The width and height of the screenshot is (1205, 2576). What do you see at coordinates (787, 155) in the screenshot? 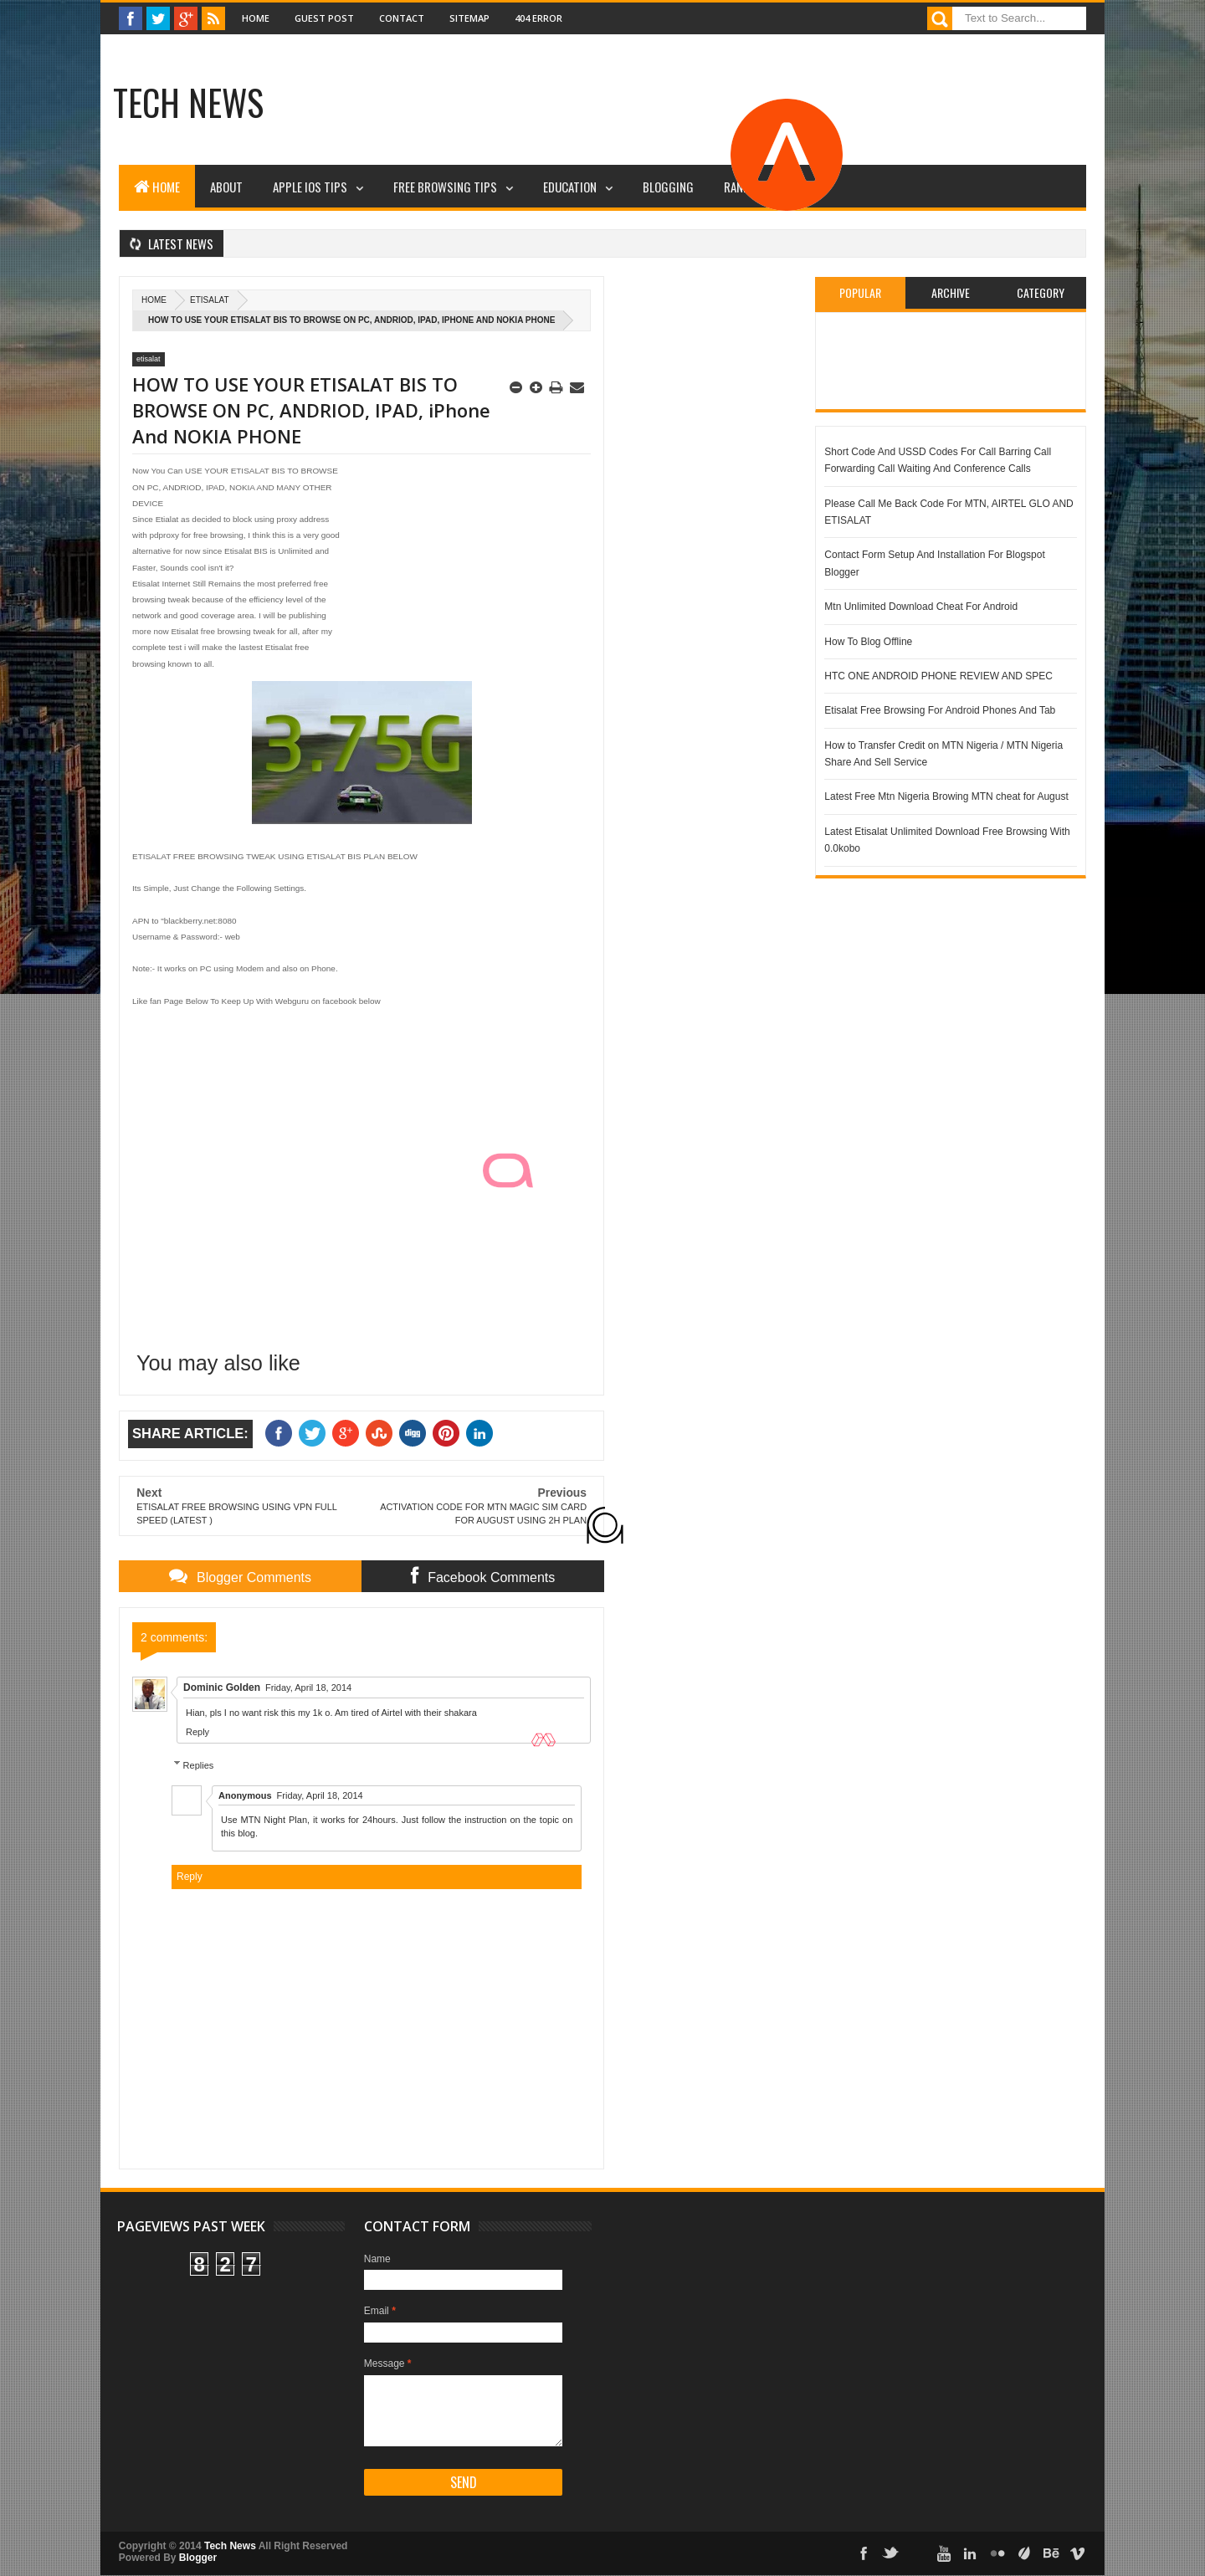
I see `open the lydia mobile payment app` at bounding box center [787, 155].